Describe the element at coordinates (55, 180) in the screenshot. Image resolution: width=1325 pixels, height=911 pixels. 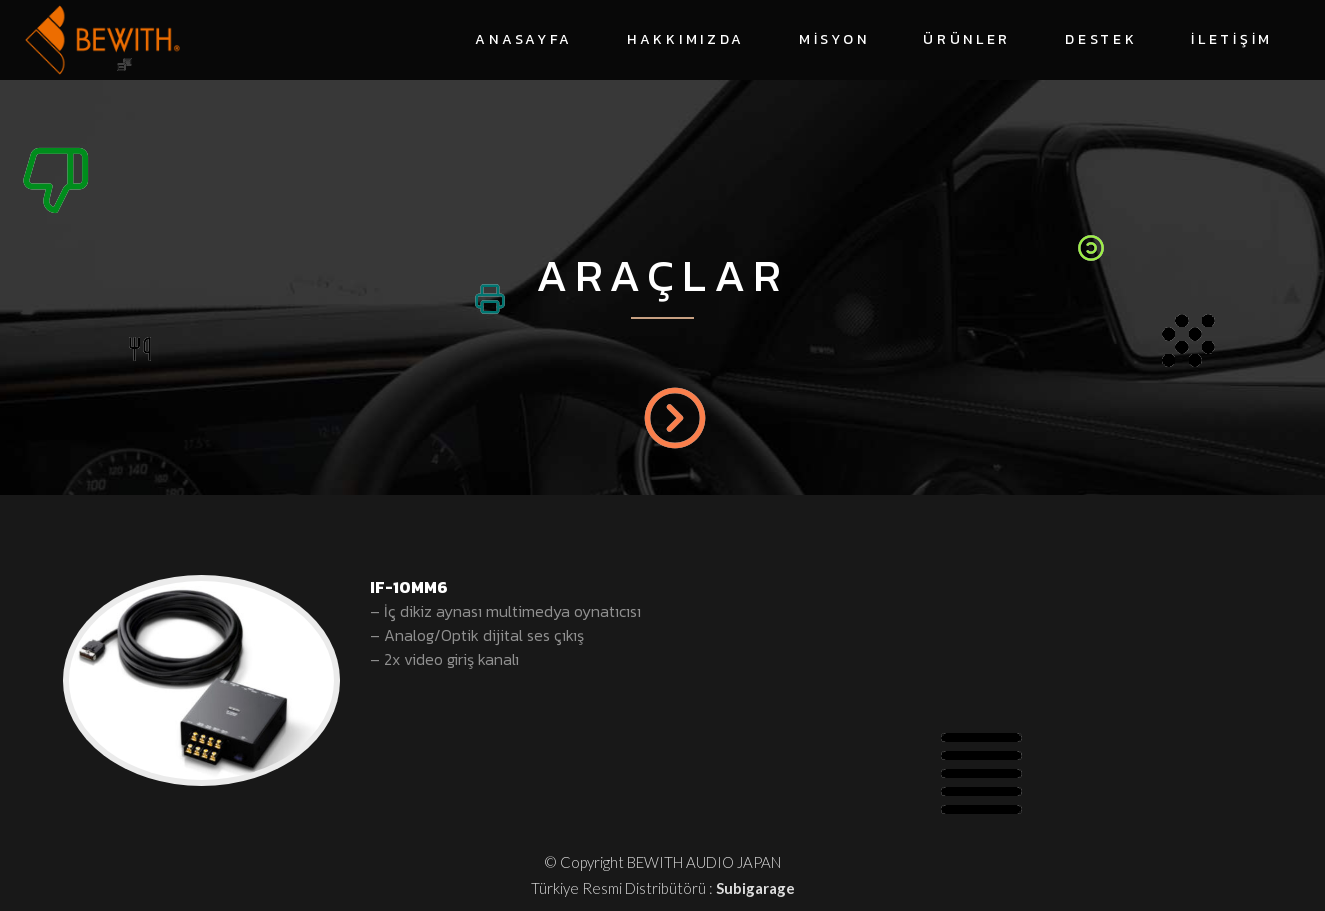
I see `dislike or downvote content` at that location.